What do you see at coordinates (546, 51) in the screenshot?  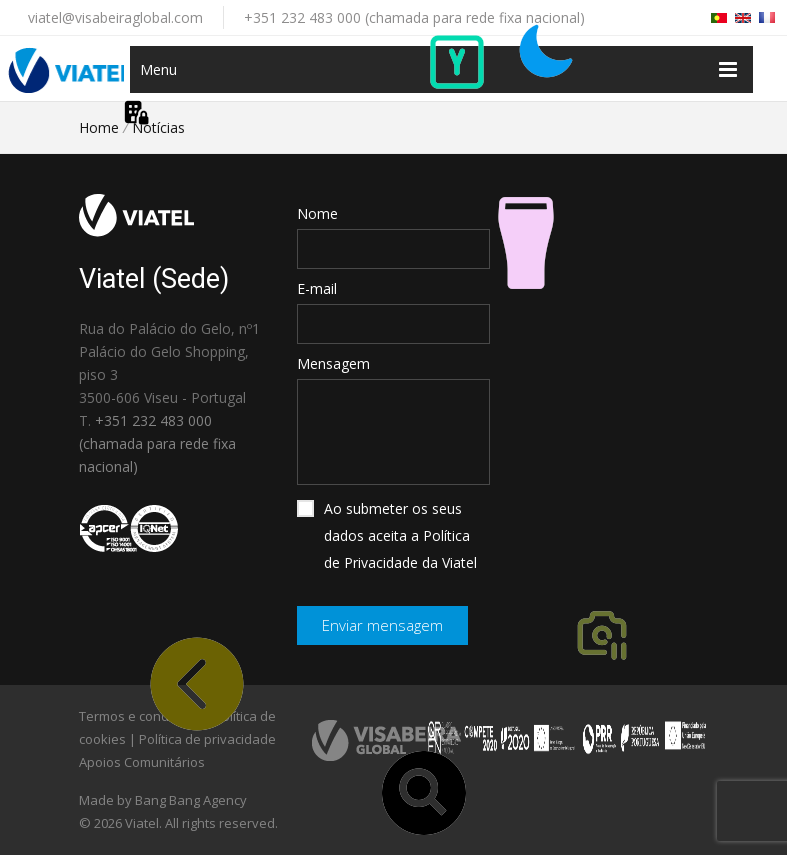 I see `toggle dark mode` at bounding box center [546, 51].